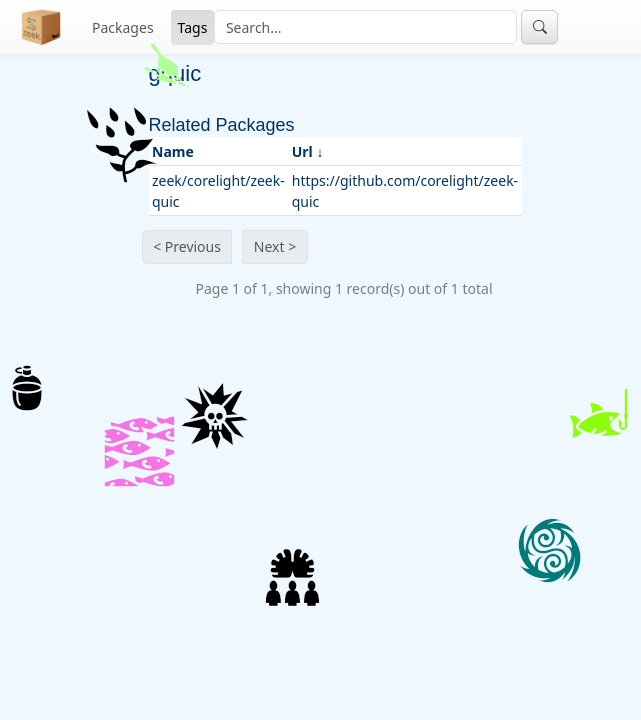 The image size is (641, 720). I want to click on view water or hydration inventory item, so click(27, 388).